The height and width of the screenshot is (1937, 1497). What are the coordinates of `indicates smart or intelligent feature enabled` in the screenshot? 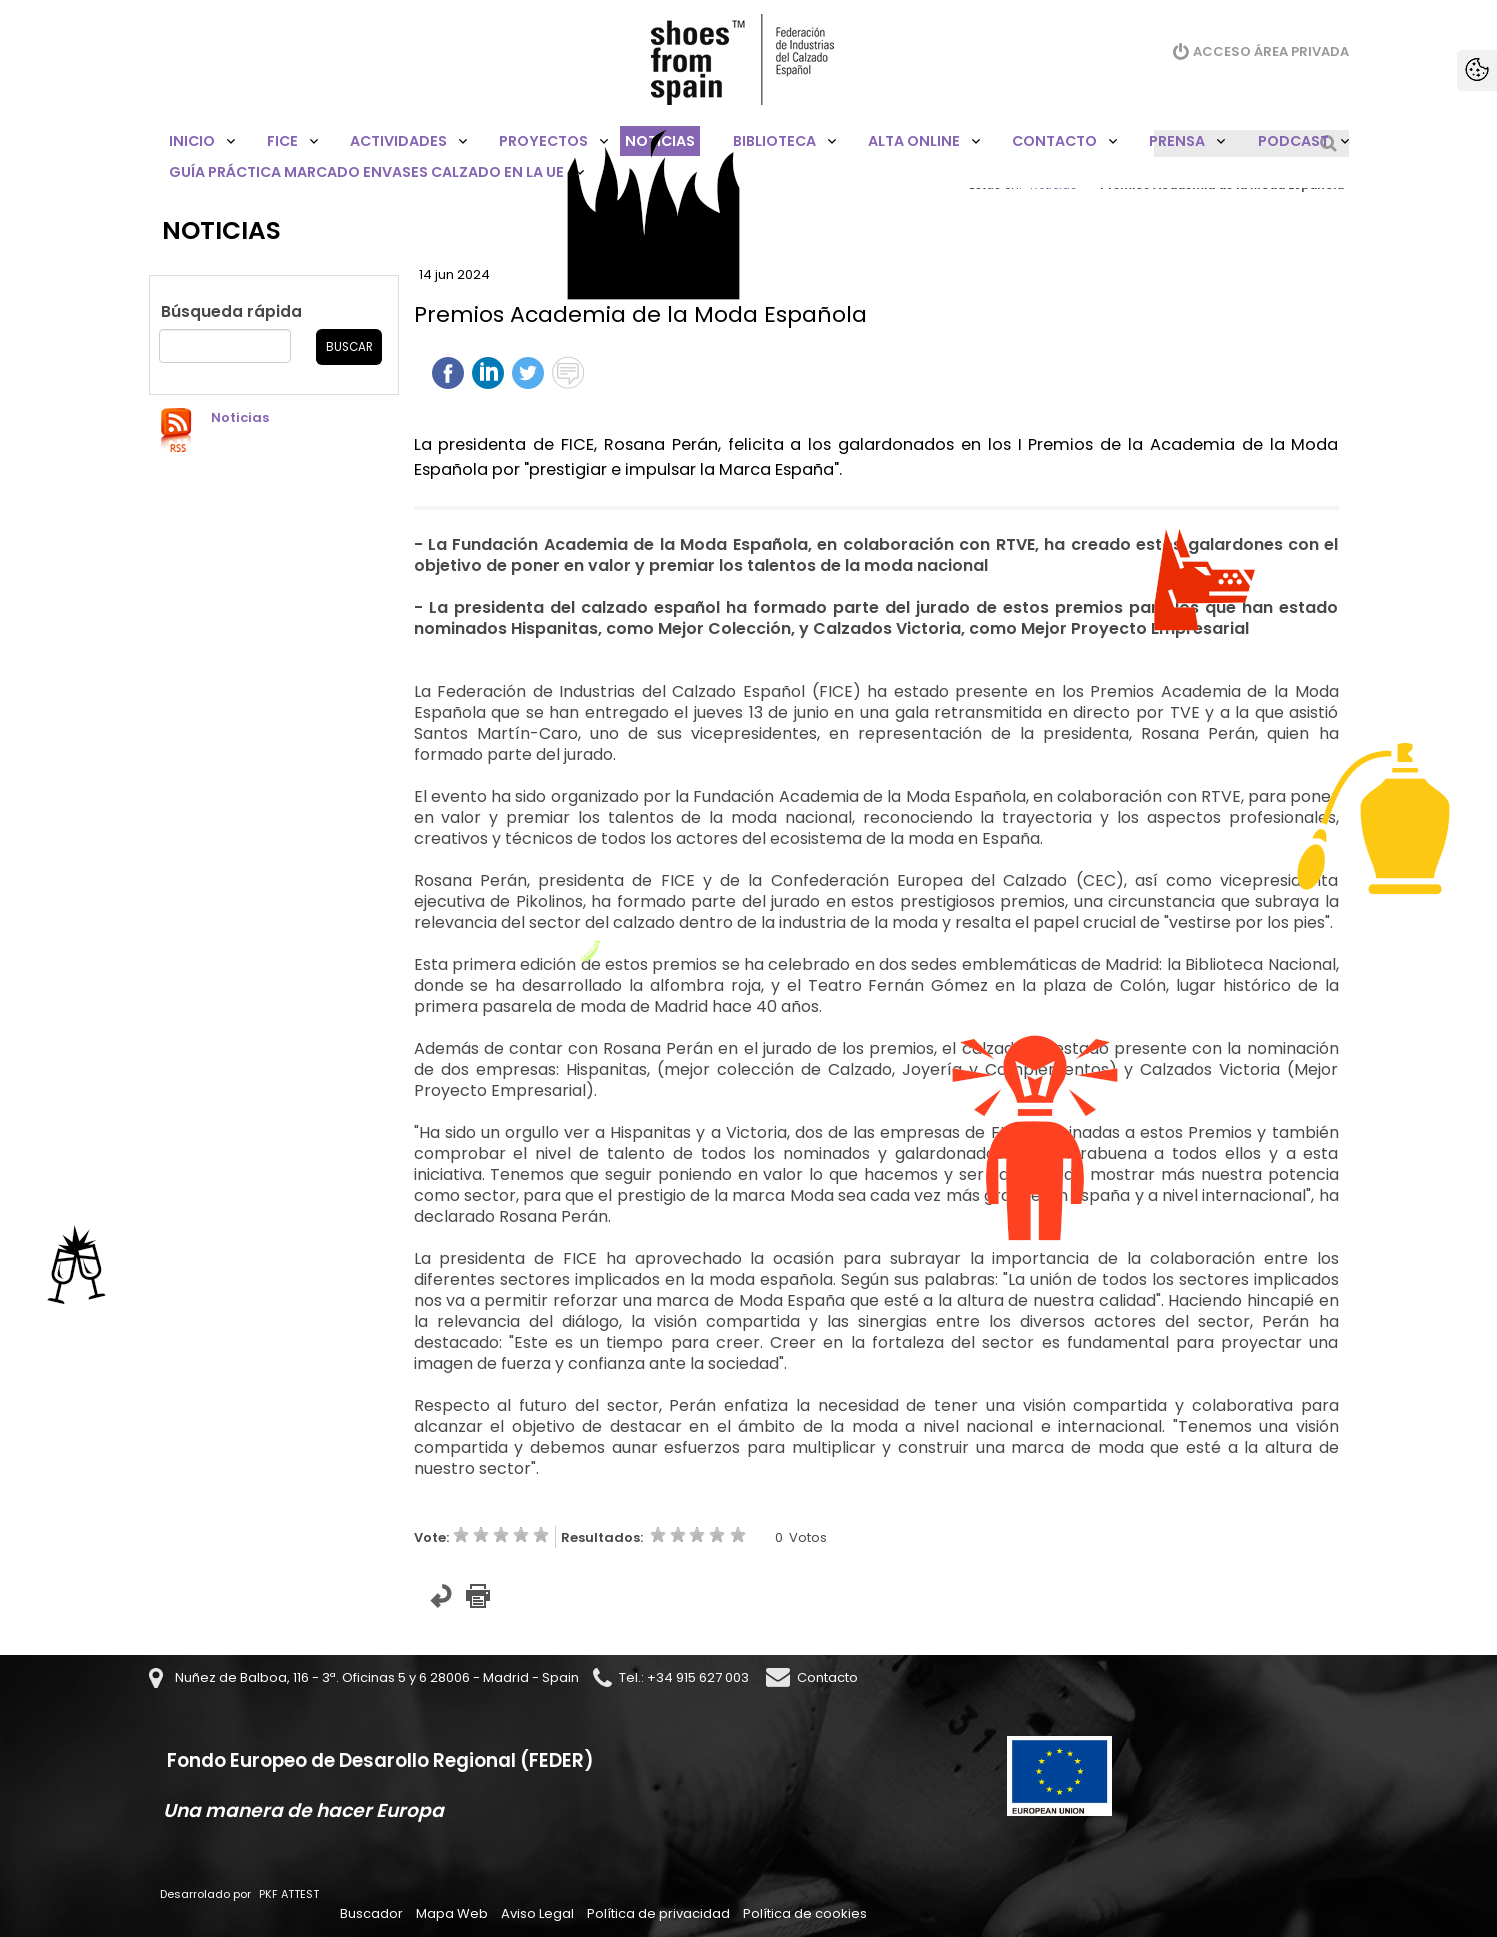 It's located at (1035, 1137).